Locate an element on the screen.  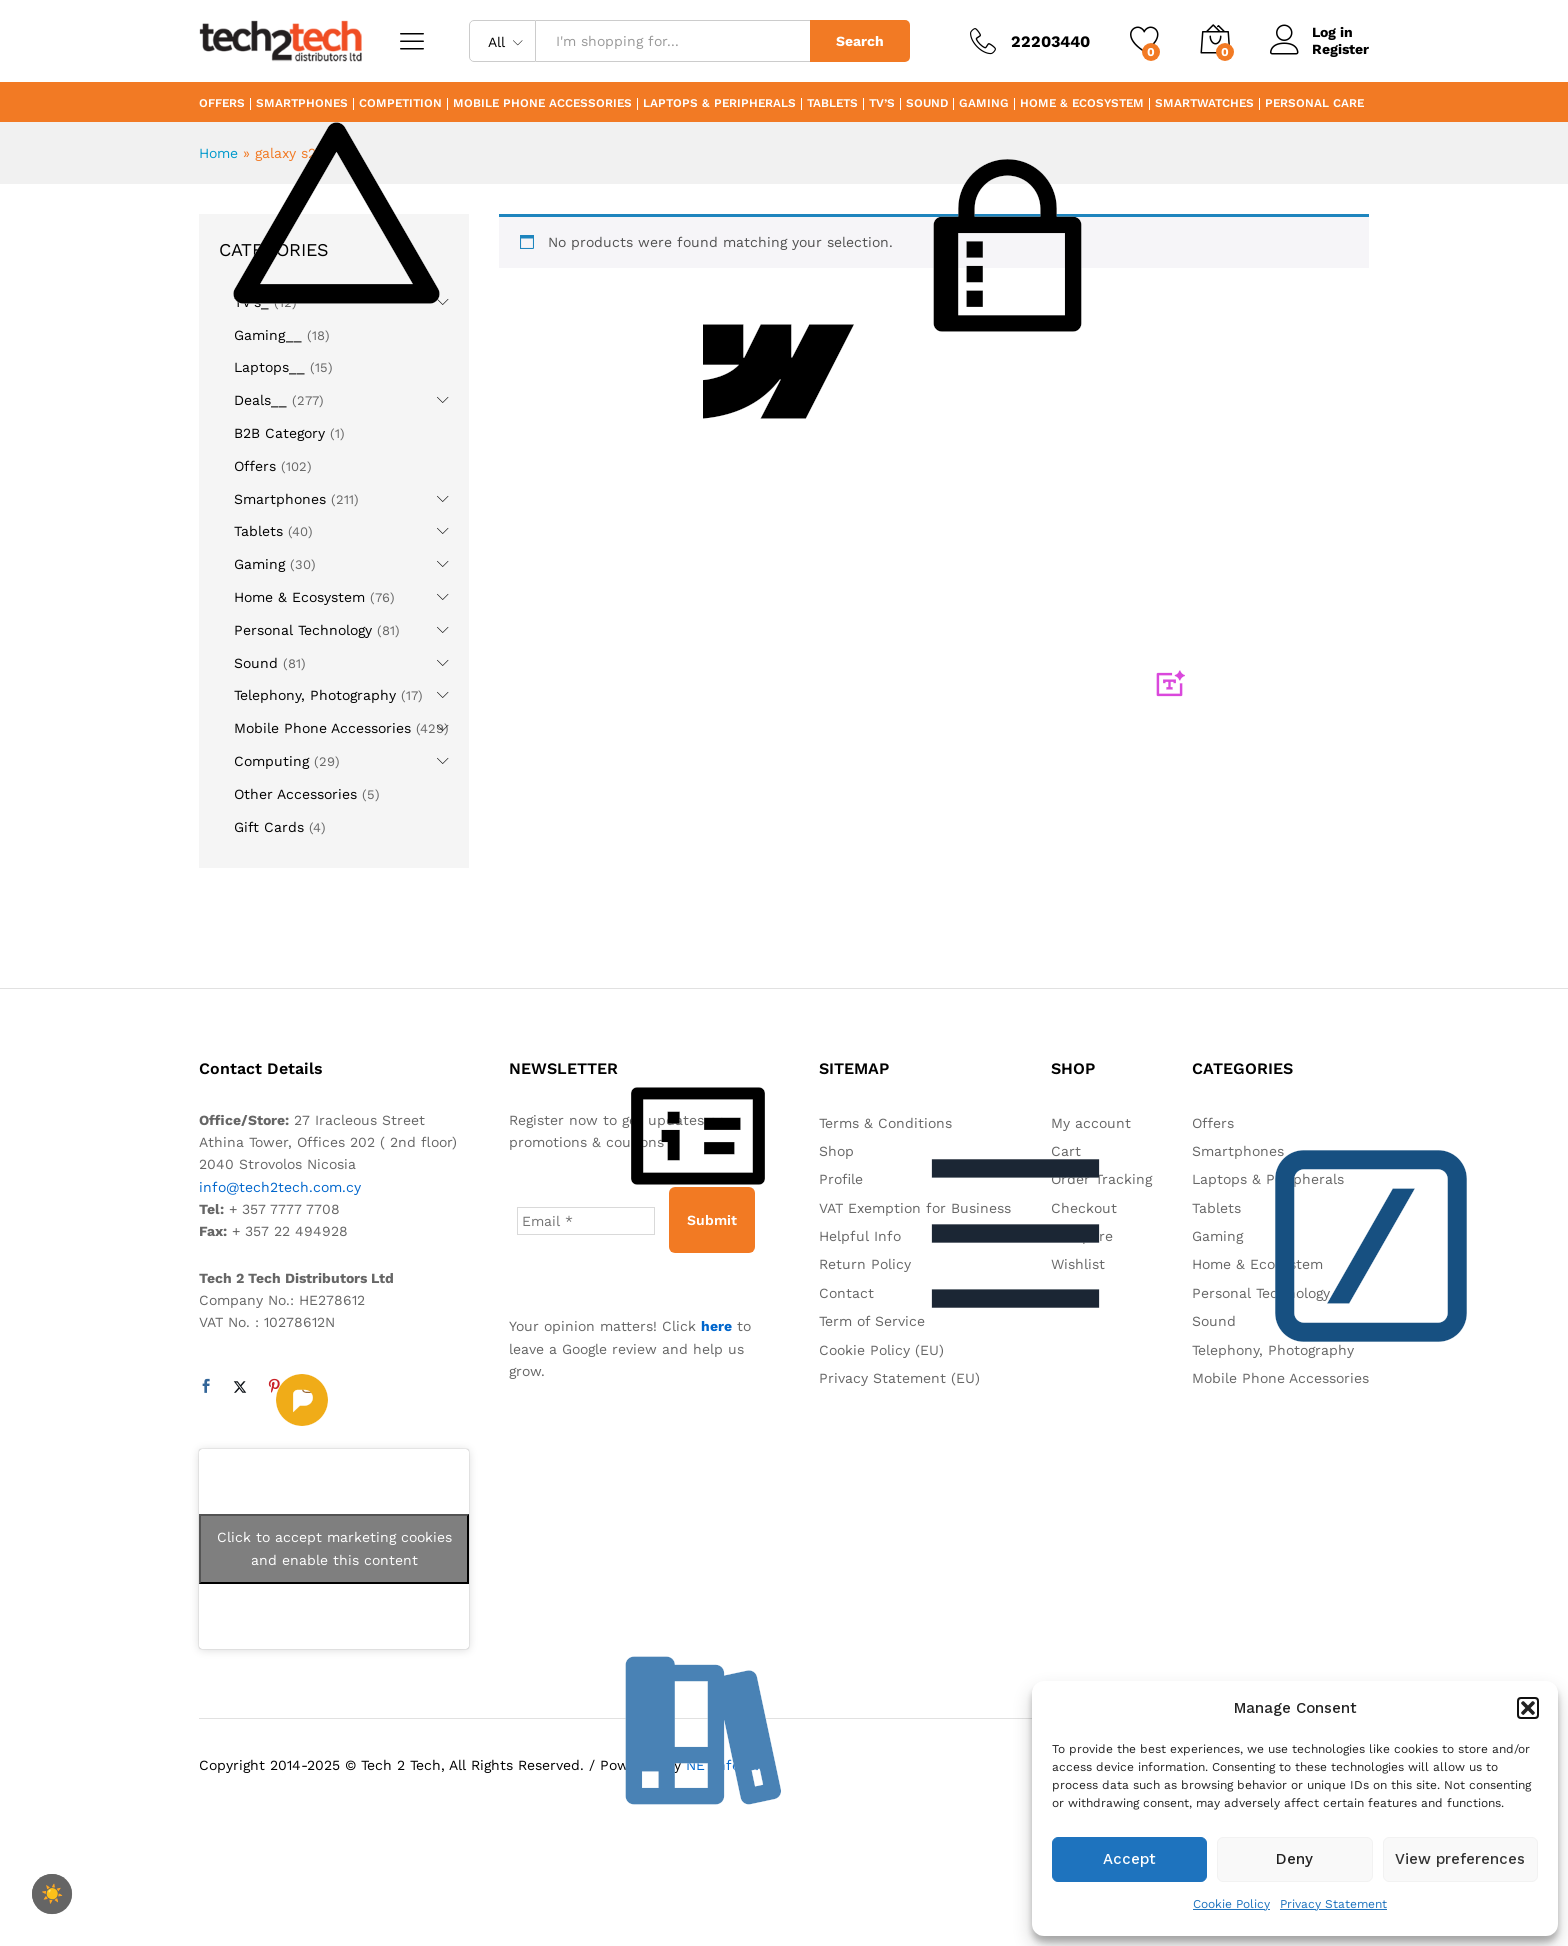
draw or insert a triangle shape is located at coordinates (336, 215).